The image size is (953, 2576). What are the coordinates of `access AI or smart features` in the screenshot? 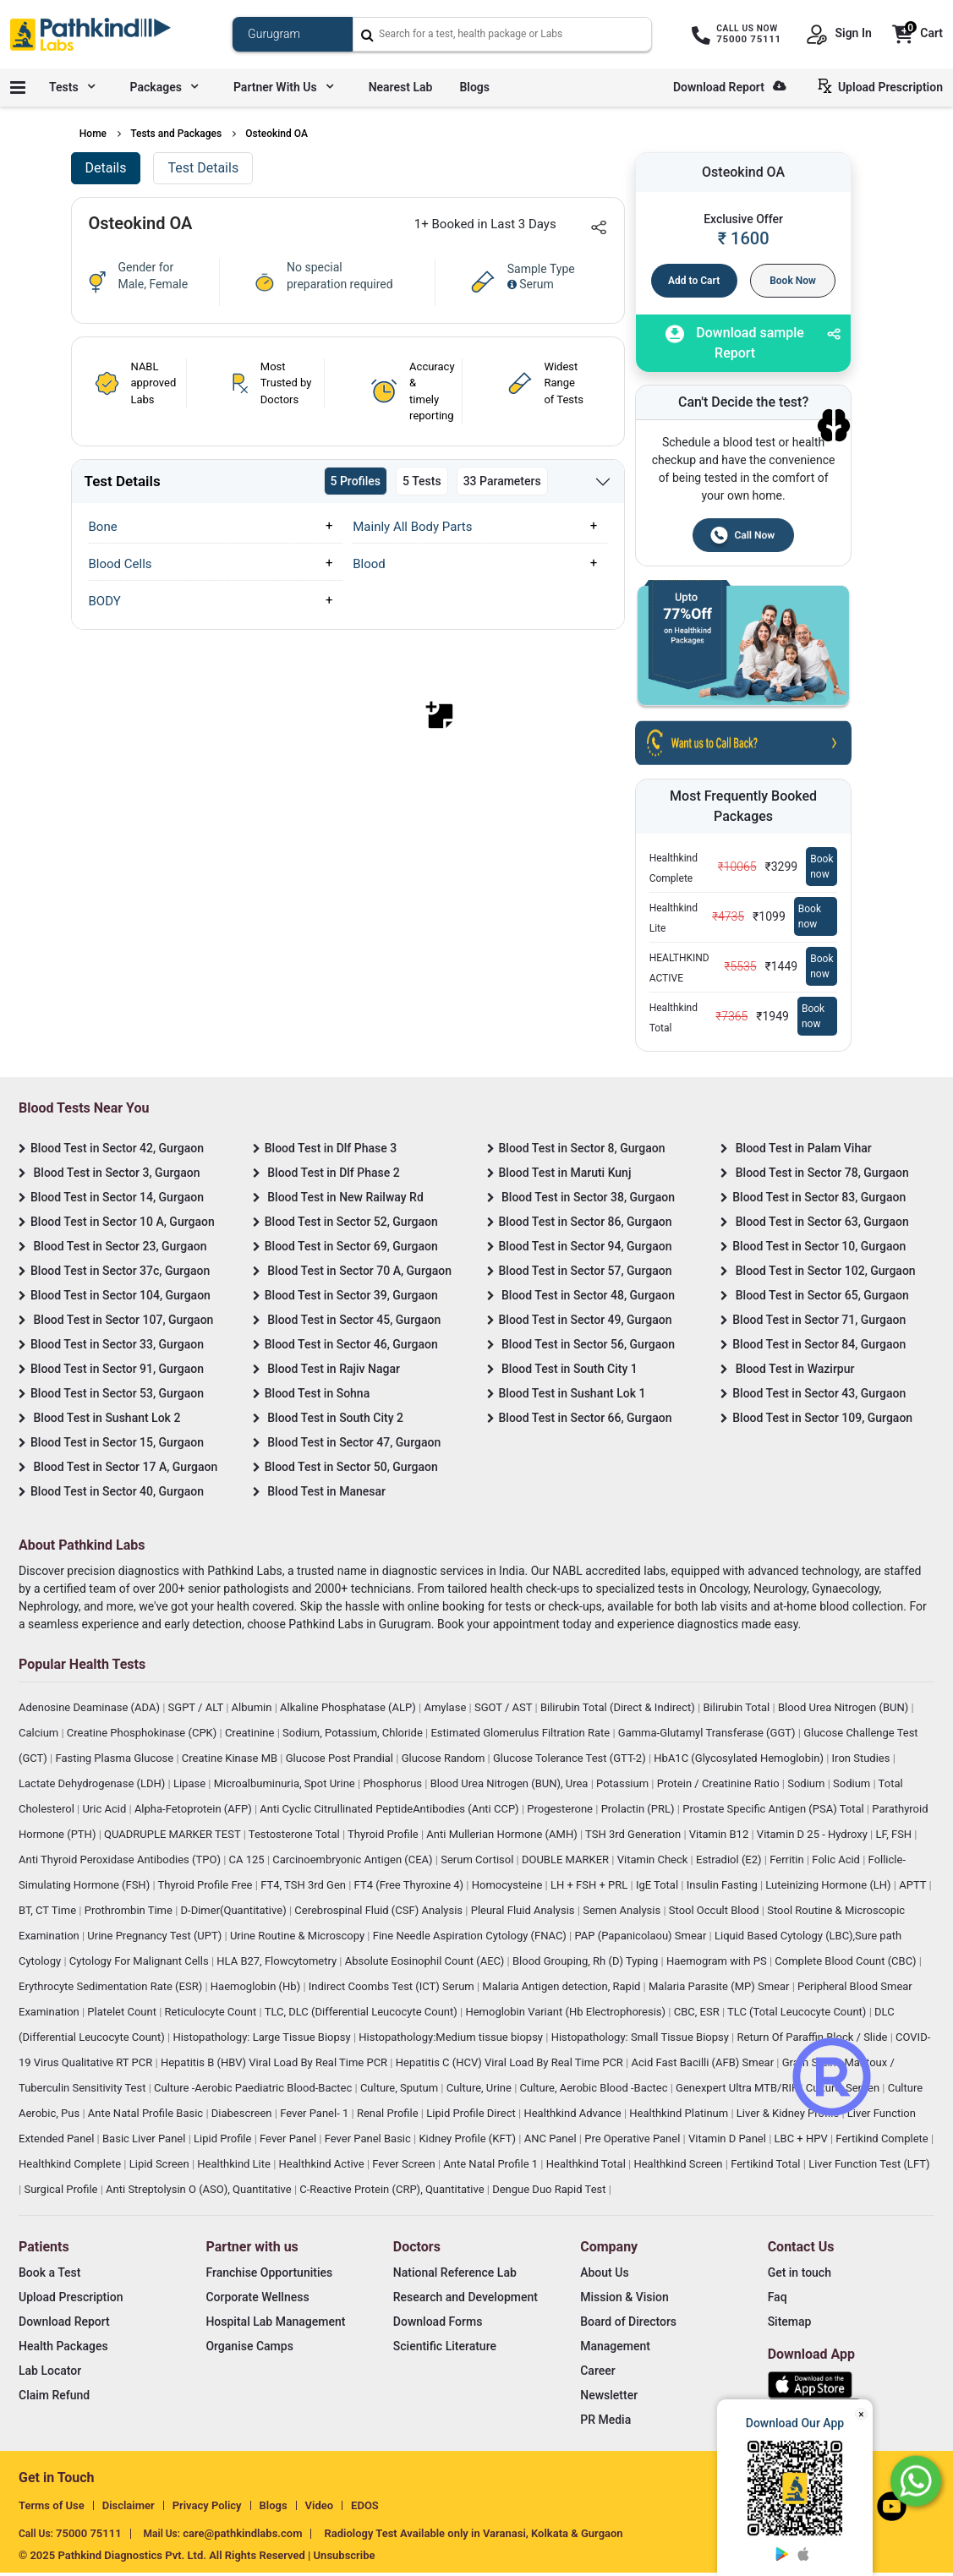 It's located at (834, 425).